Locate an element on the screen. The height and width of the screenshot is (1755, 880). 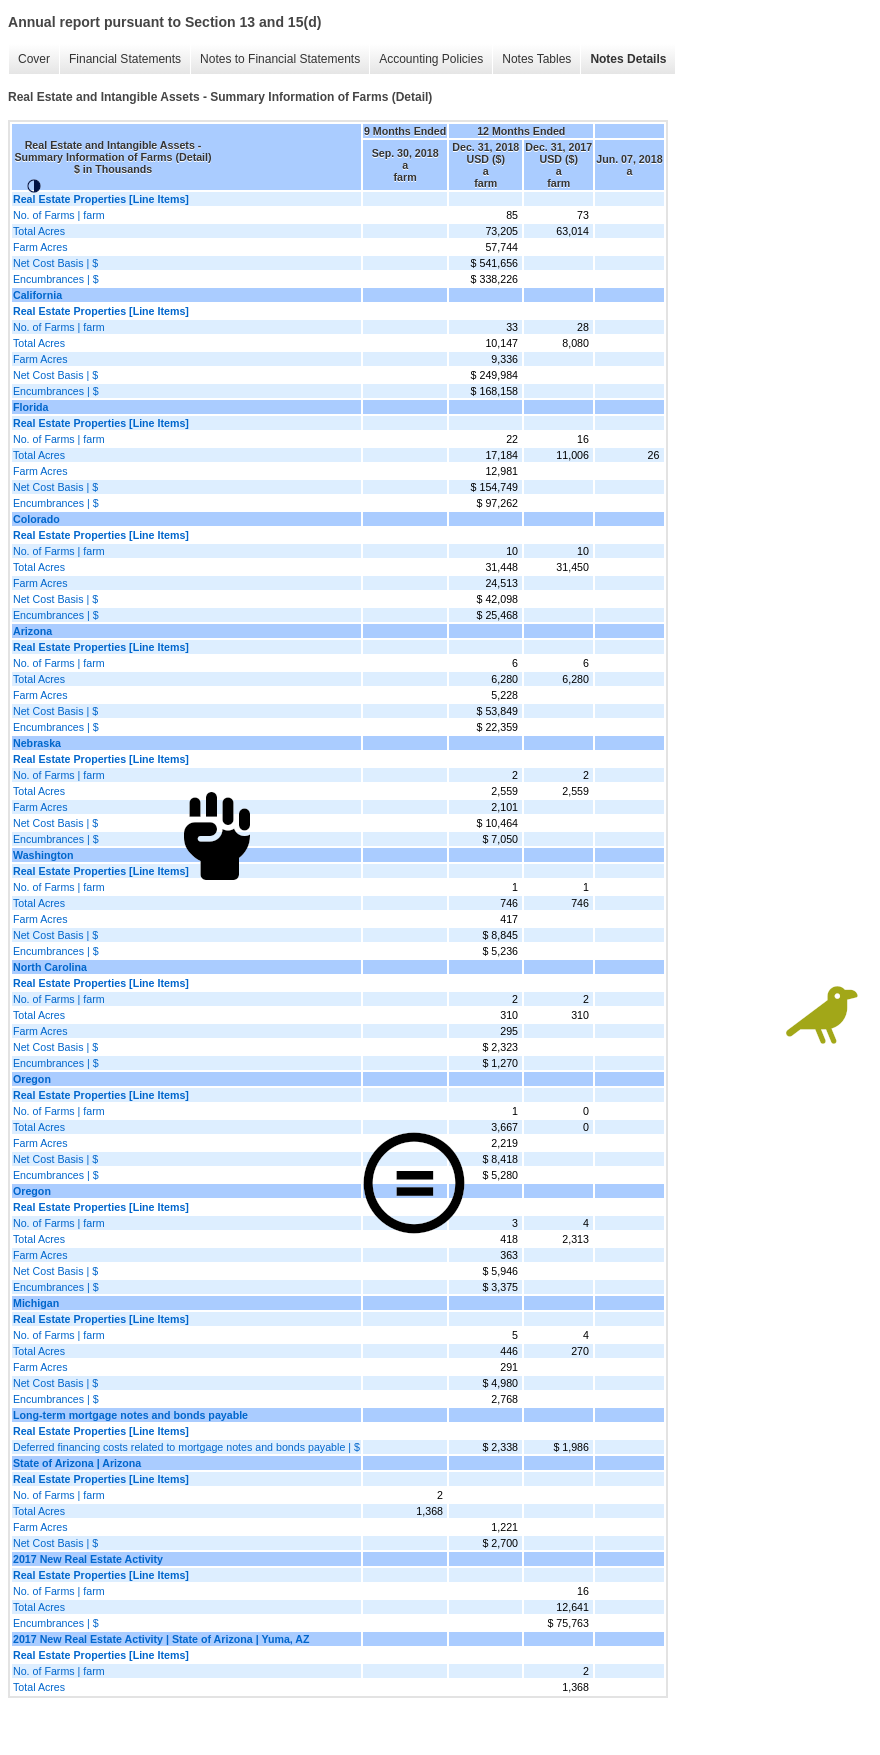
indicates creative commons no derivatives license is located at coordinates (414, 1183).